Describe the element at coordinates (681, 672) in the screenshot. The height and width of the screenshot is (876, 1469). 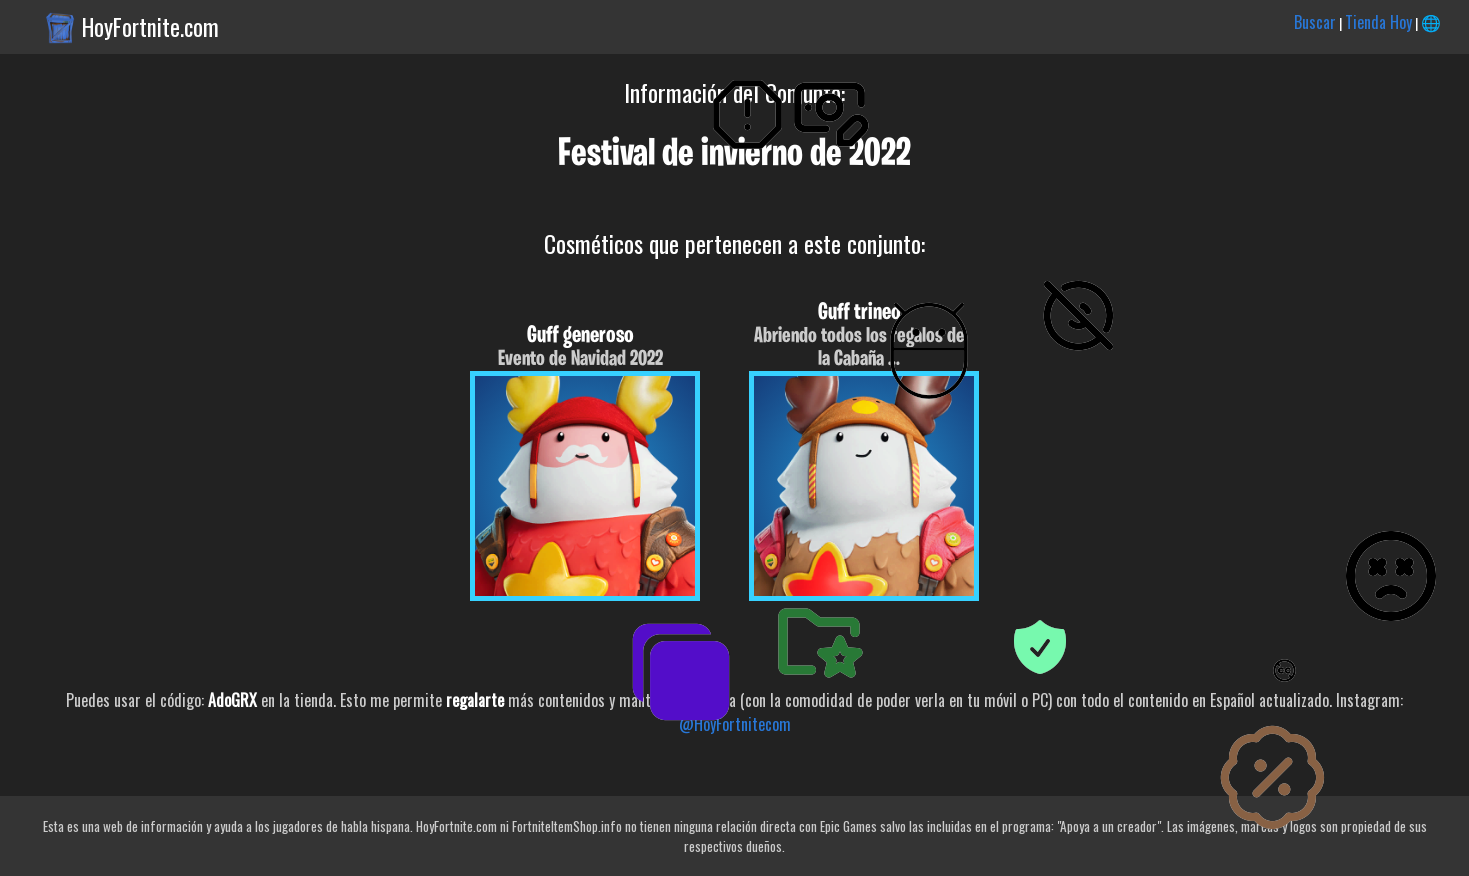
I see `copy to clipboard` at that location.